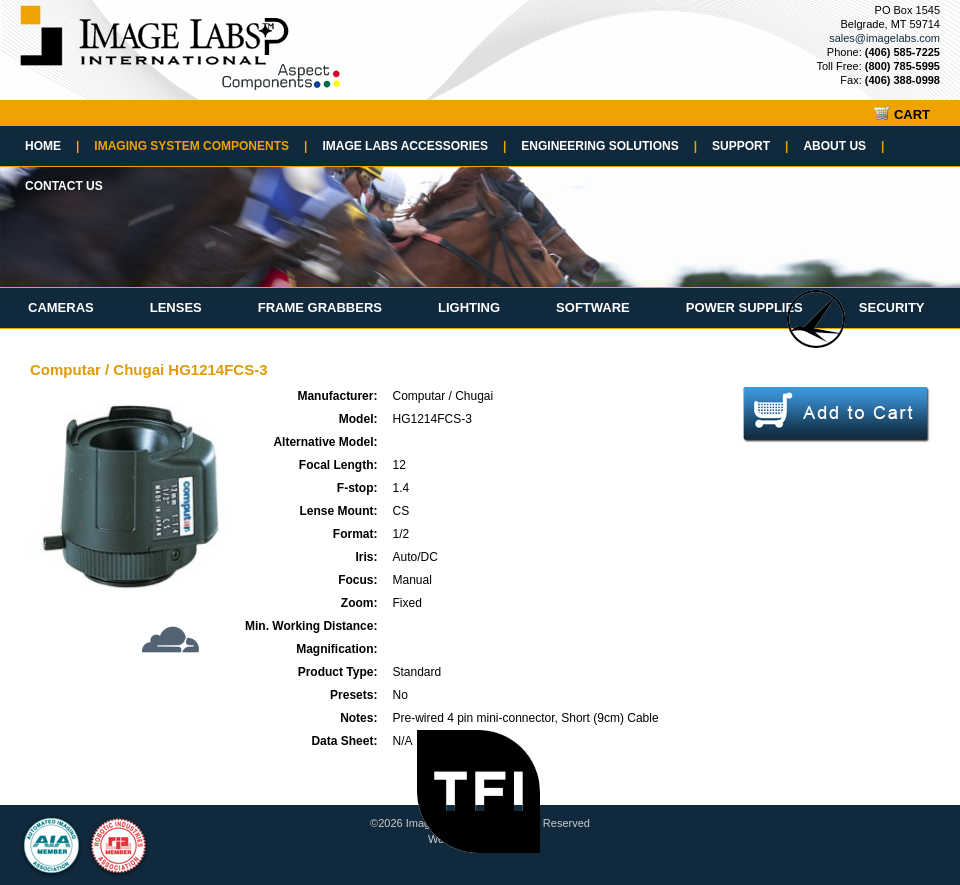 Image resolution: width=960 pixels, height=885 pixels. Describe the element at coordinates (478, 791) in the screenshot. I see `open transport for ireland app or website` at that location.